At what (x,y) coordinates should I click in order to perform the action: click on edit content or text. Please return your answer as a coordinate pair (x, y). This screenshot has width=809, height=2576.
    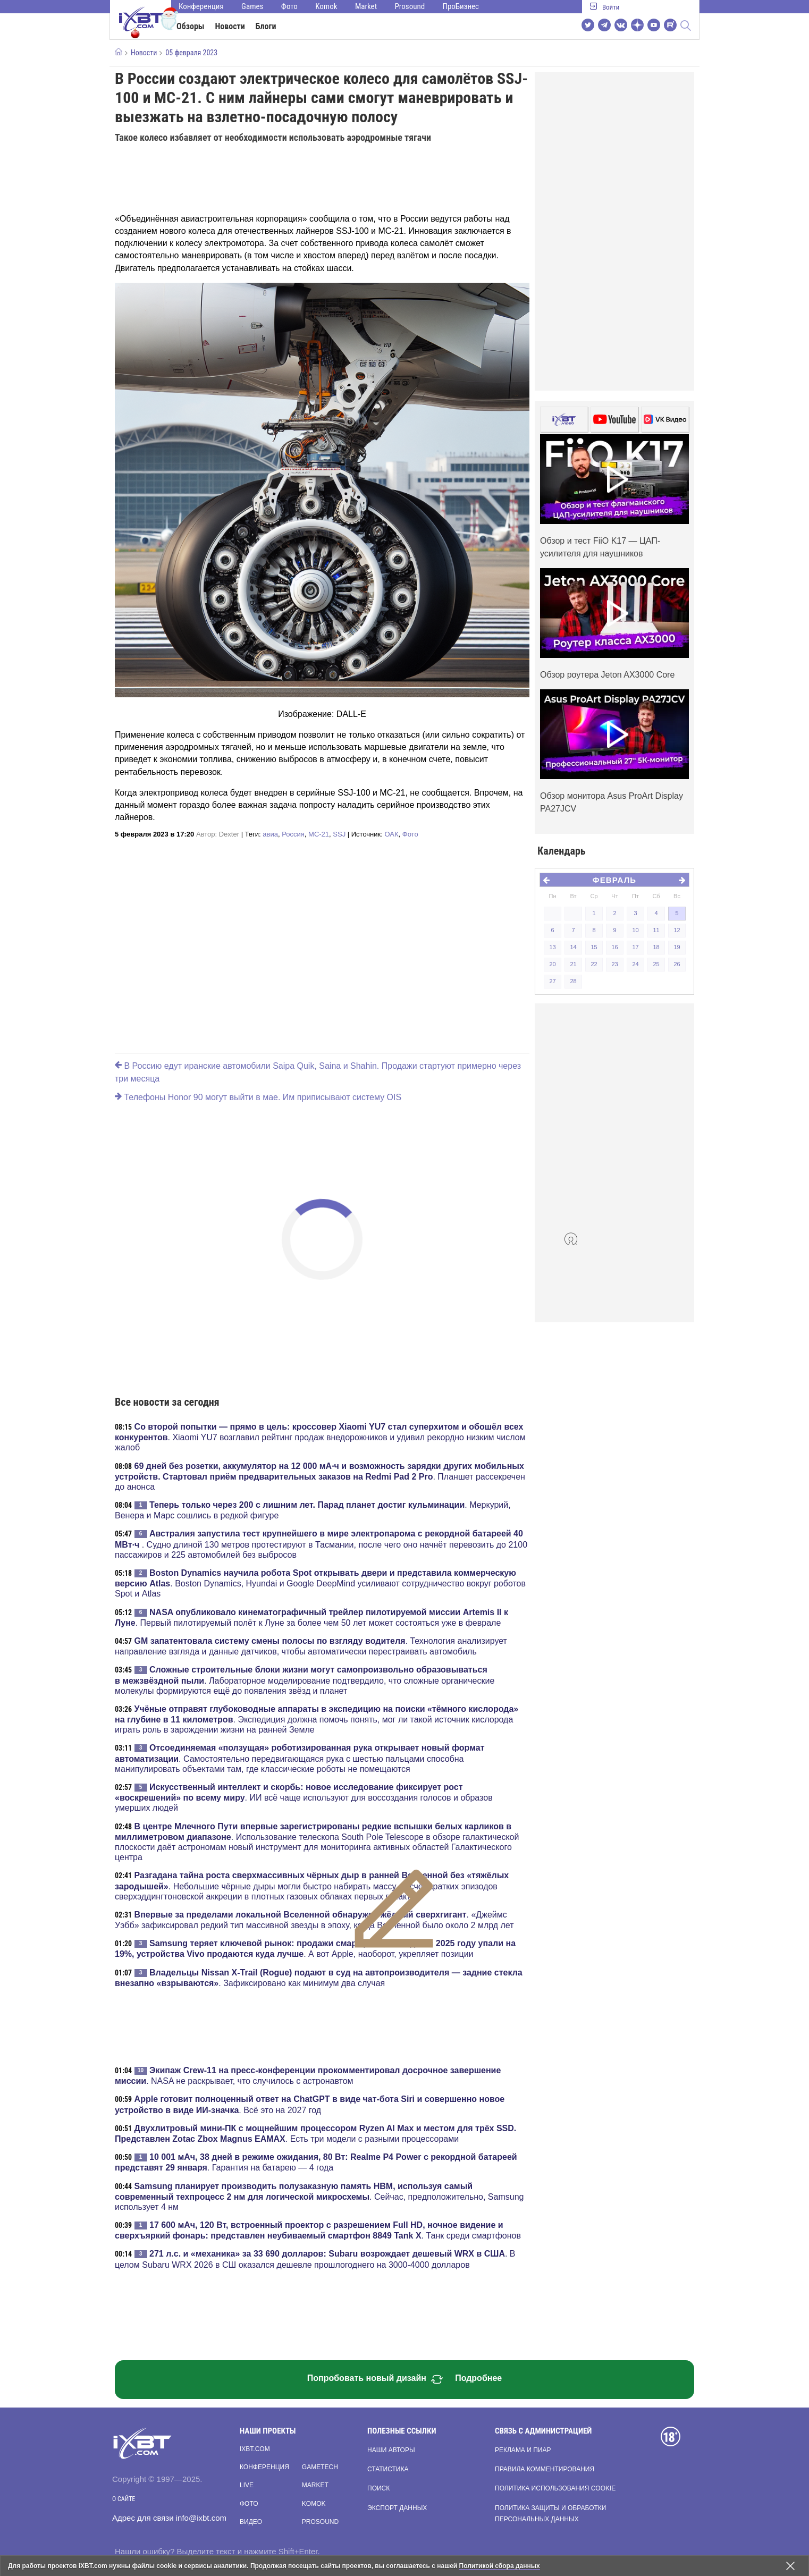
    Looking at the image, I should click on (394, 1909).